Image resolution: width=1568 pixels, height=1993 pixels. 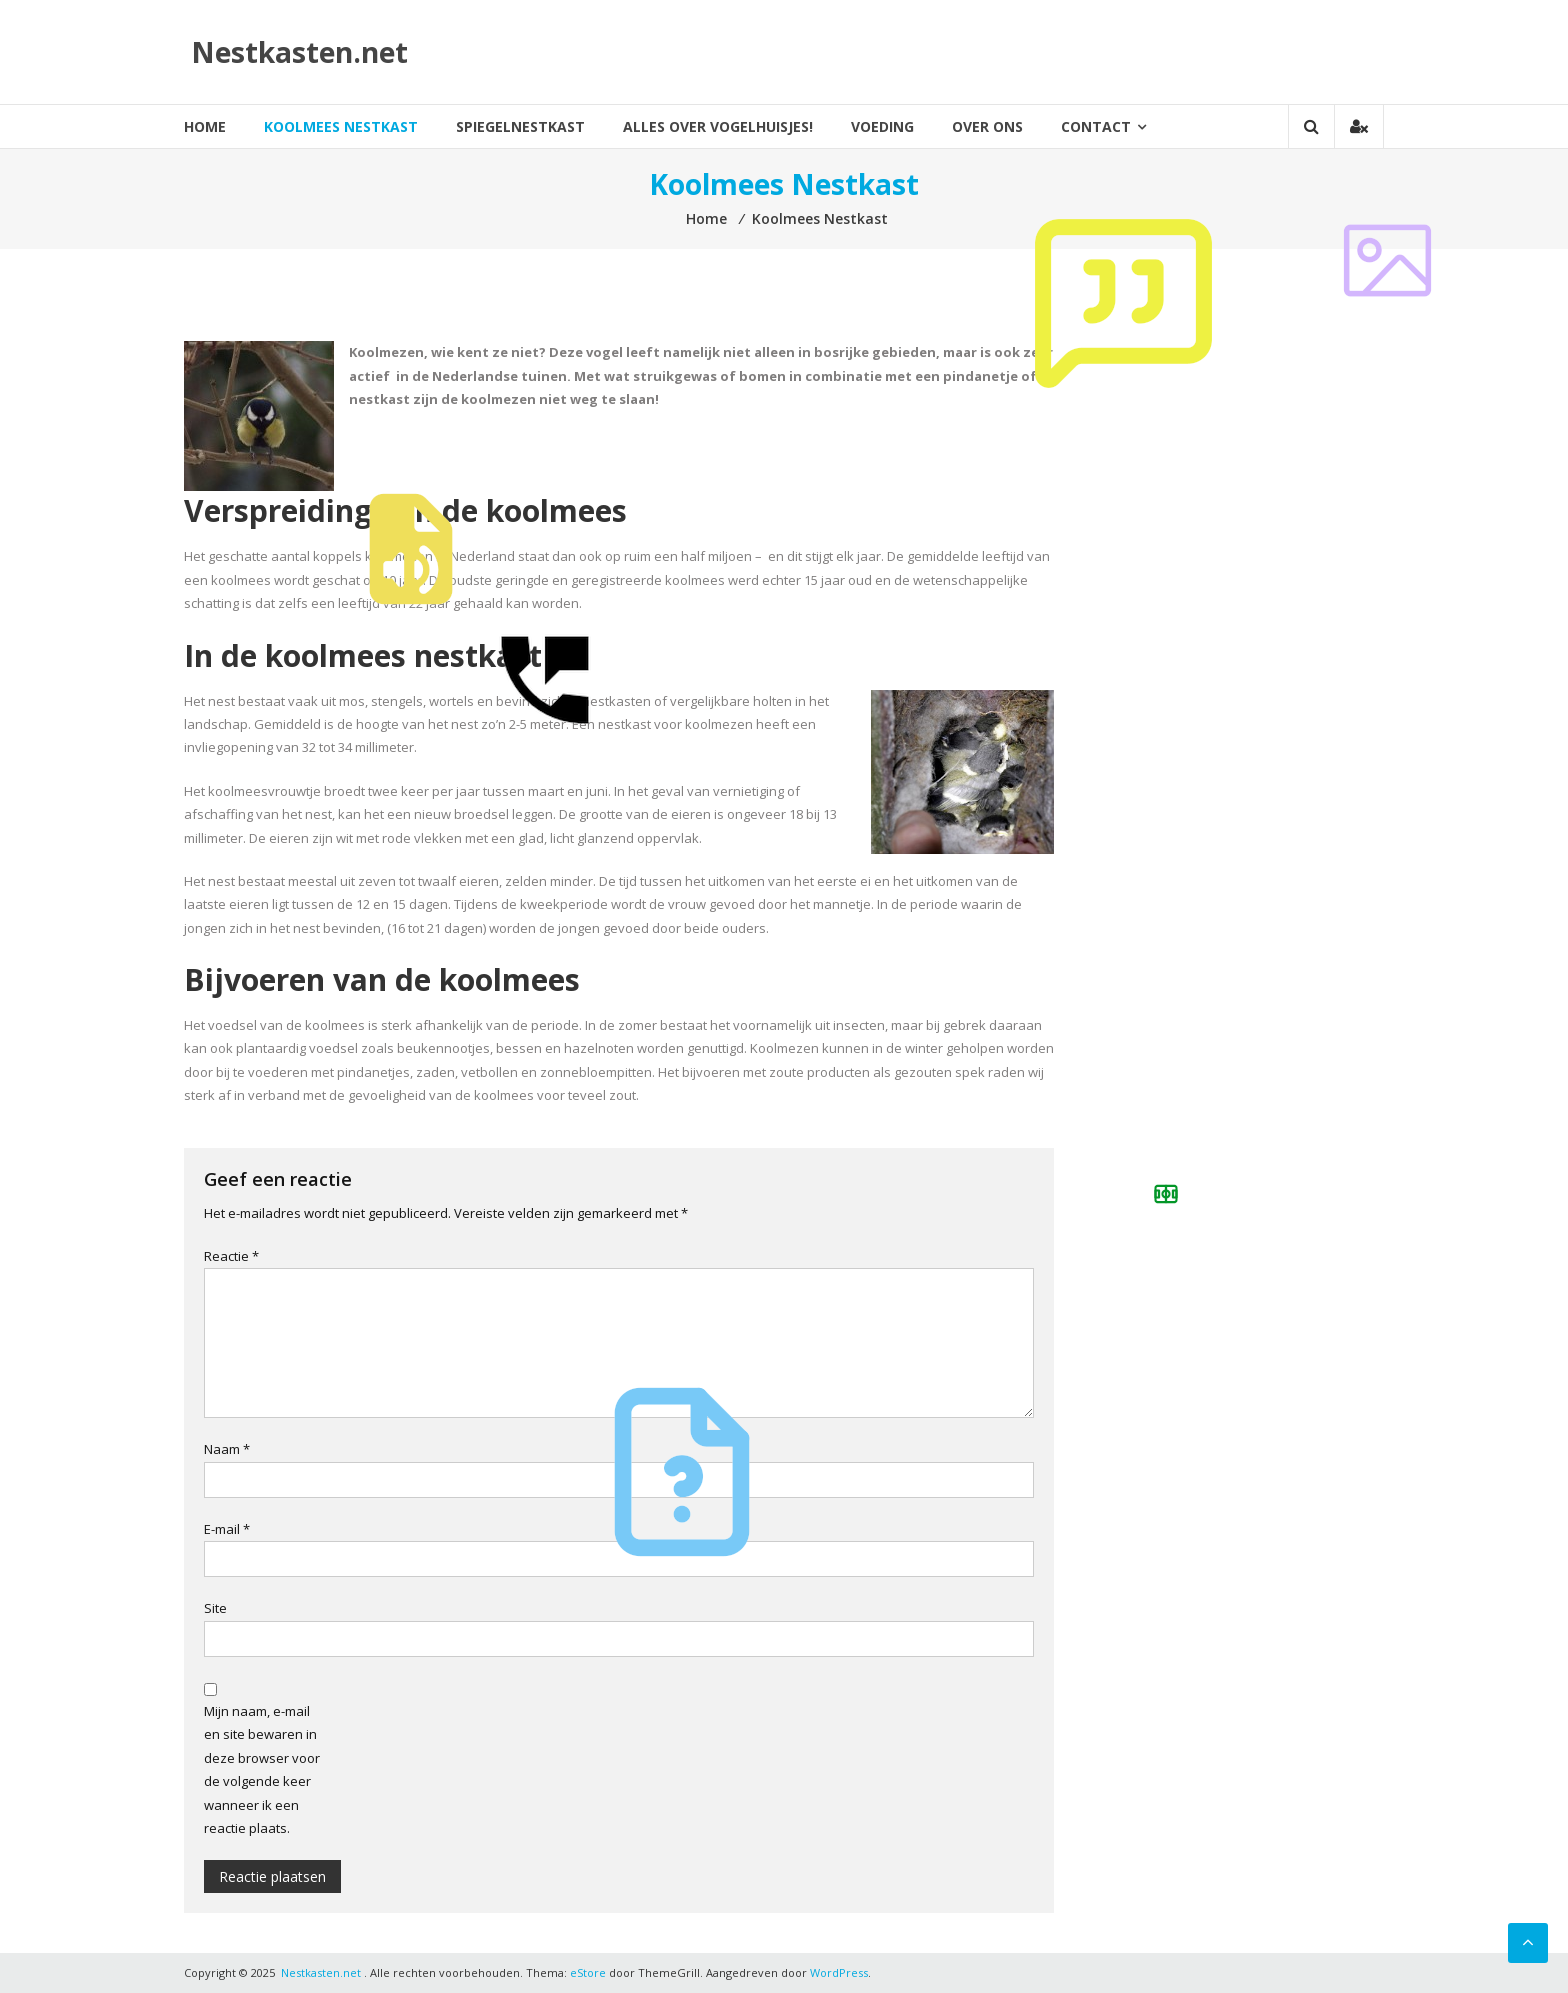 I want to click on access voicemail or phone messages, so click(x=545, y=680).